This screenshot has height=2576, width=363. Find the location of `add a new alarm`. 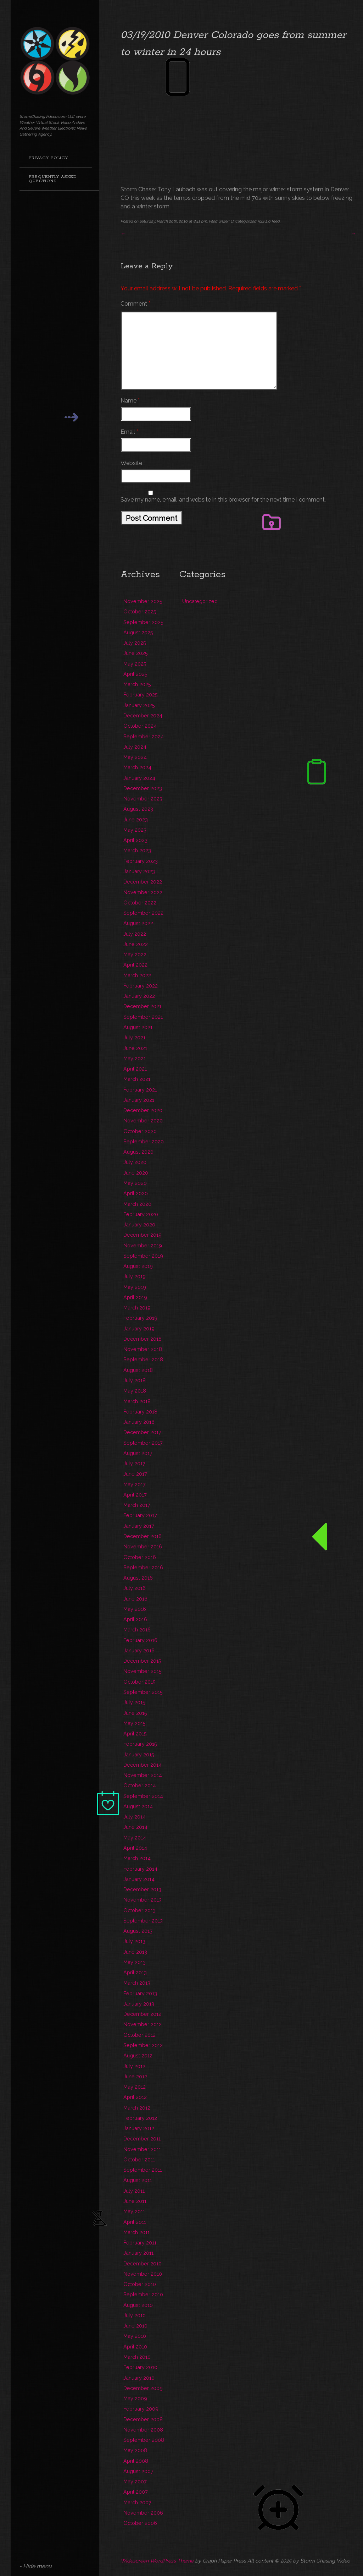

add a new alarm is located at coordinates (278, 2507).